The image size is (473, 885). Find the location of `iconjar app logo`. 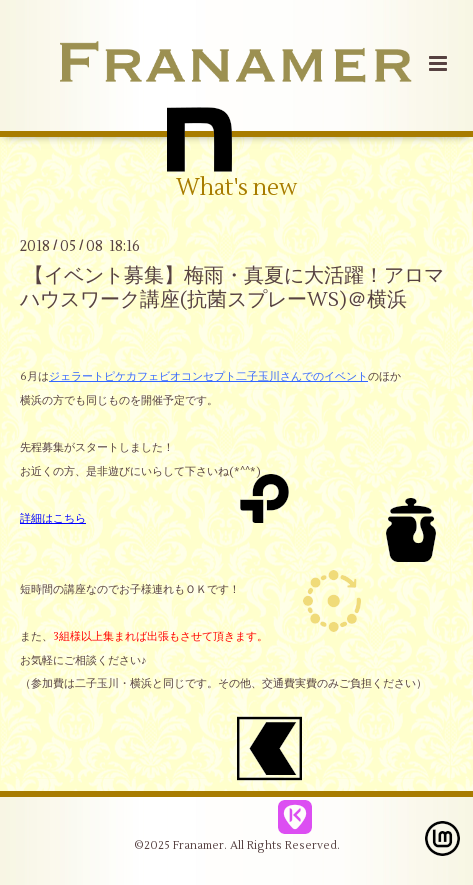

iconjar app logo is located at coordinates (411, 530).